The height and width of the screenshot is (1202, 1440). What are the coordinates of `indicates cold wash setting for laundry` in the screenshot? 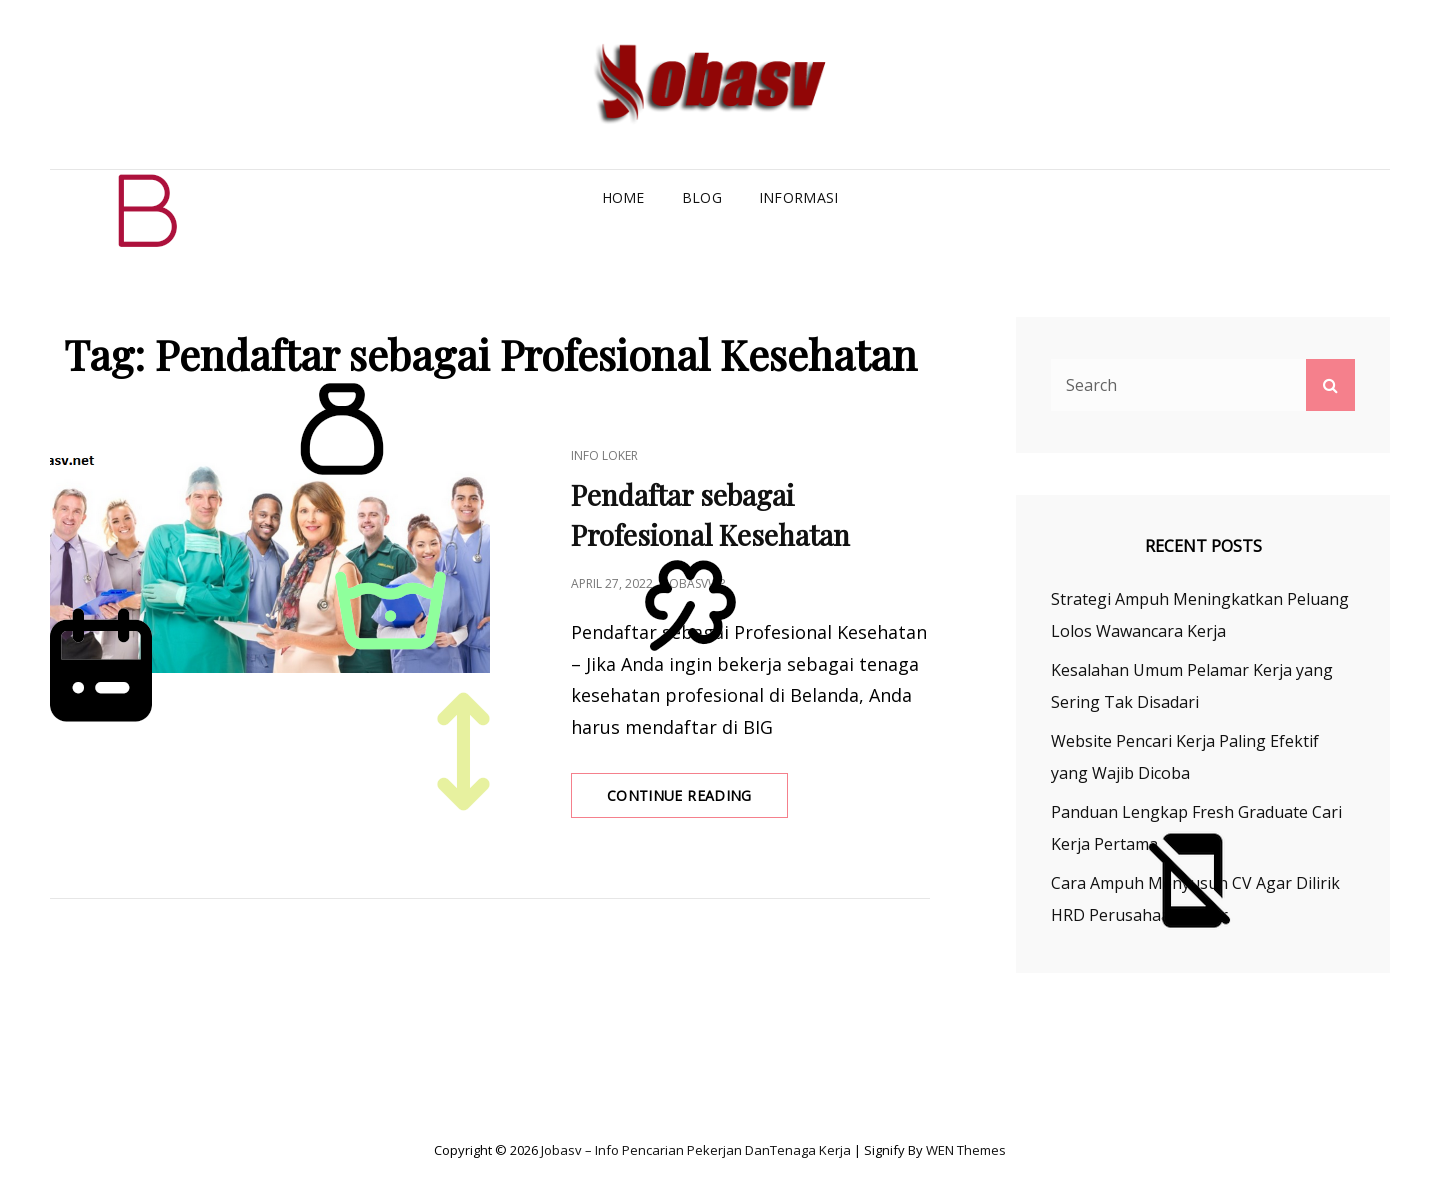 It's located at (390, 610).